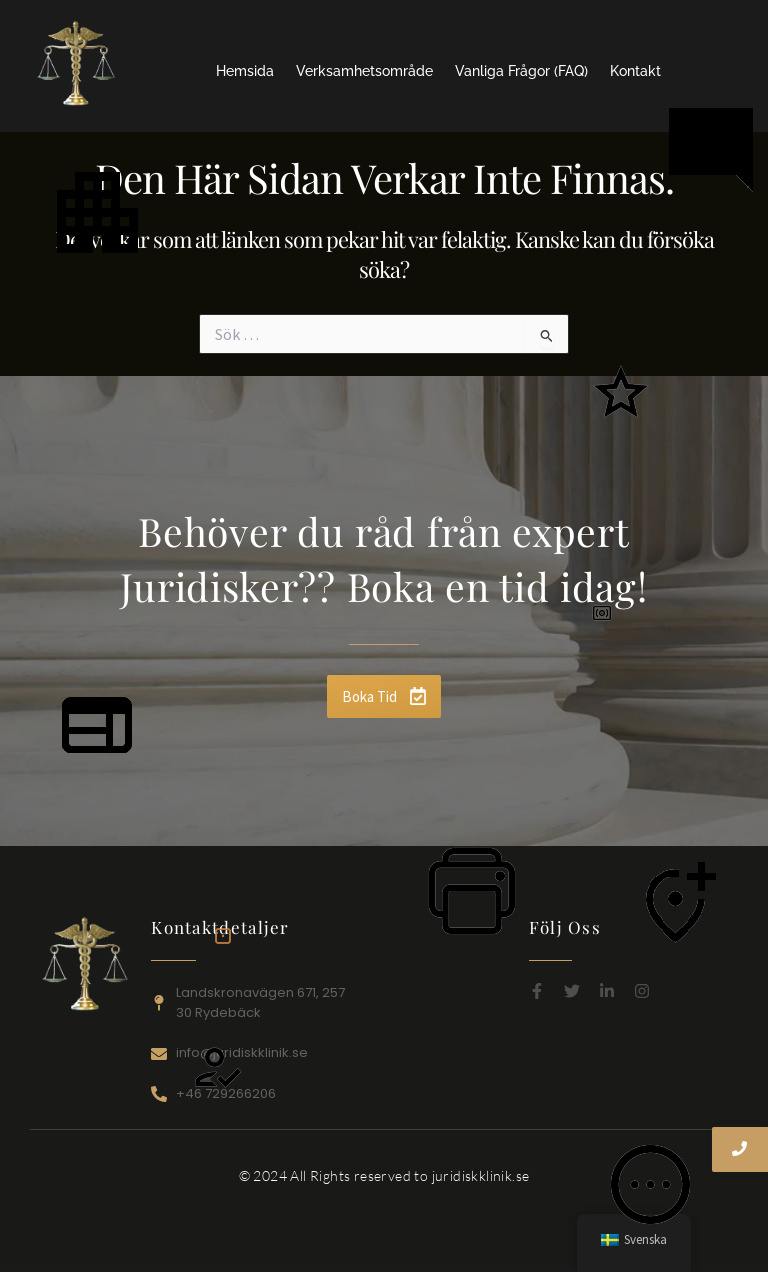 Image resolution: width=768 pixels, height=1272 pixels. I want to click on view apartment or building listings, so click(97, 212).